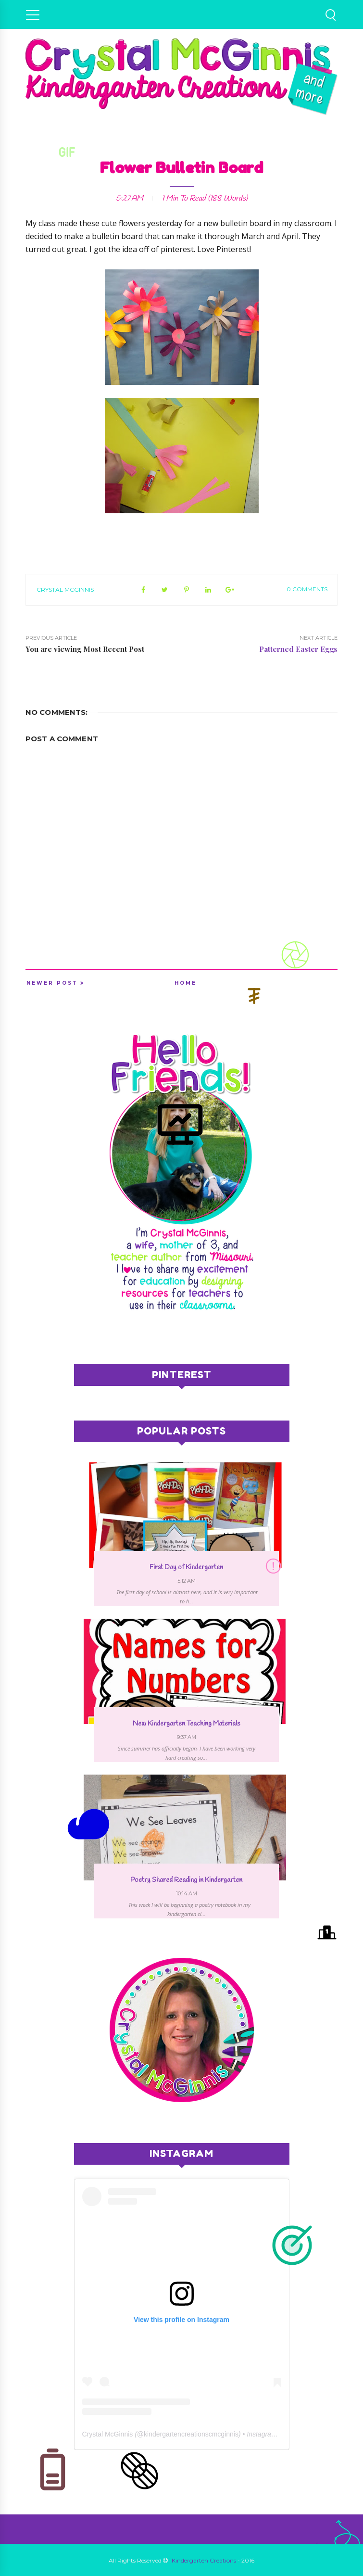 The image size is (363, 2576). I want to click on insert a GIF into your message, so click(67, 152).